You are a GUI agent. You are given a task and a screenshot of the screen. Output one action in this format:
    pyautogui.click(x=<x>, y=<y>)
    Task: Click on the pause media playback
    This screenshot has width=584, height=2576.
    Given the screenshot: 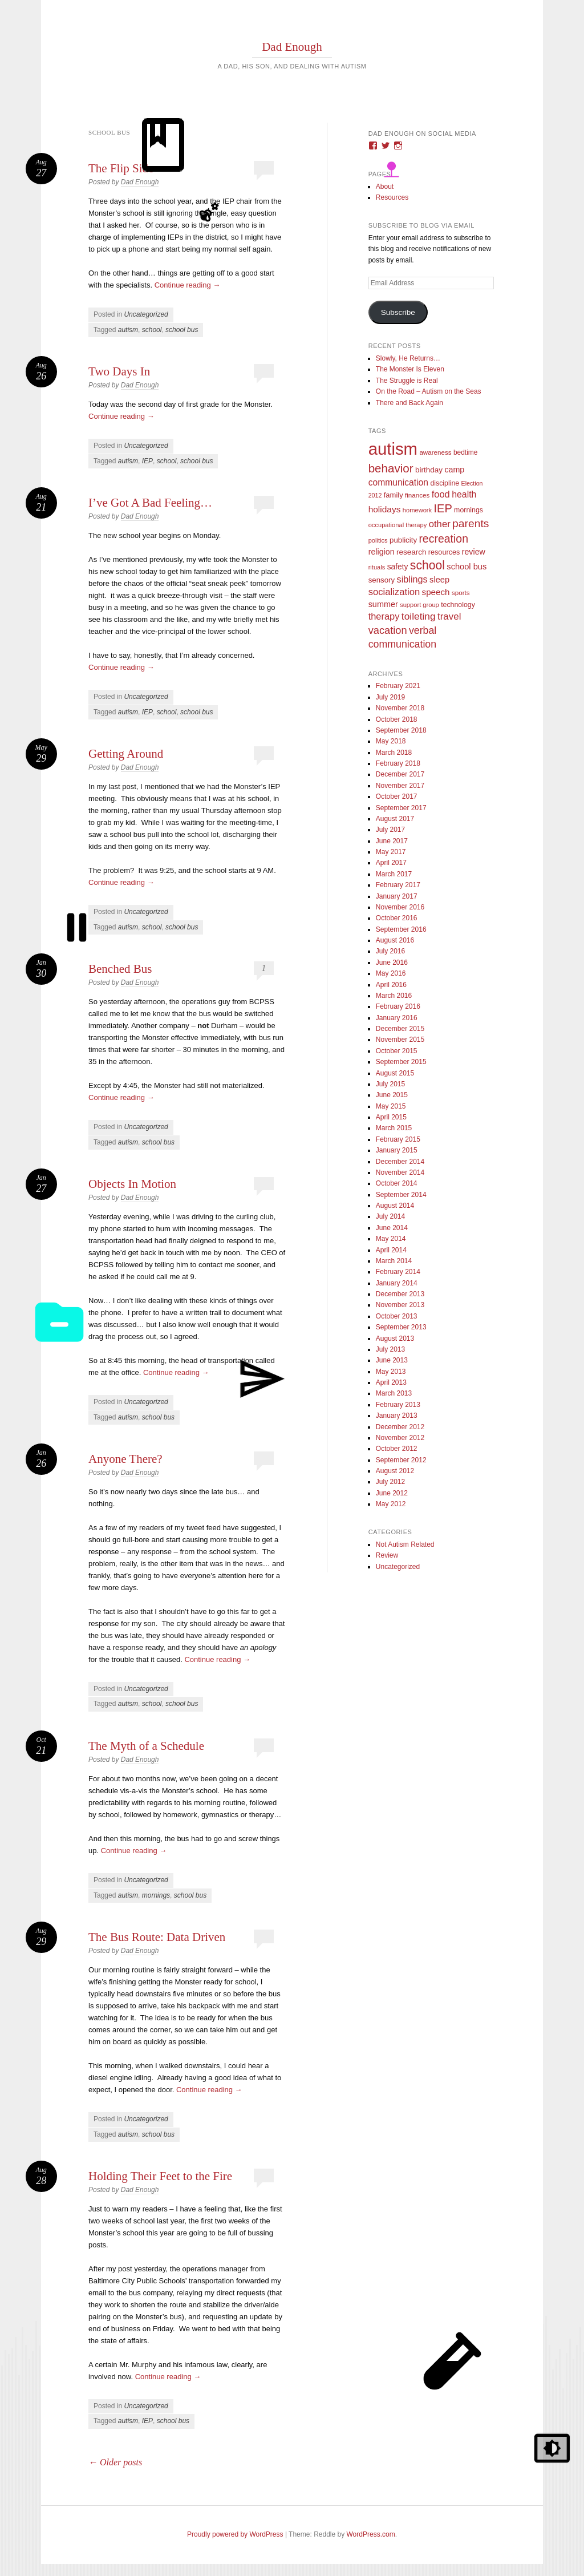 What is the action you would take?
    pyautogui.click(x=76, y=927)
    